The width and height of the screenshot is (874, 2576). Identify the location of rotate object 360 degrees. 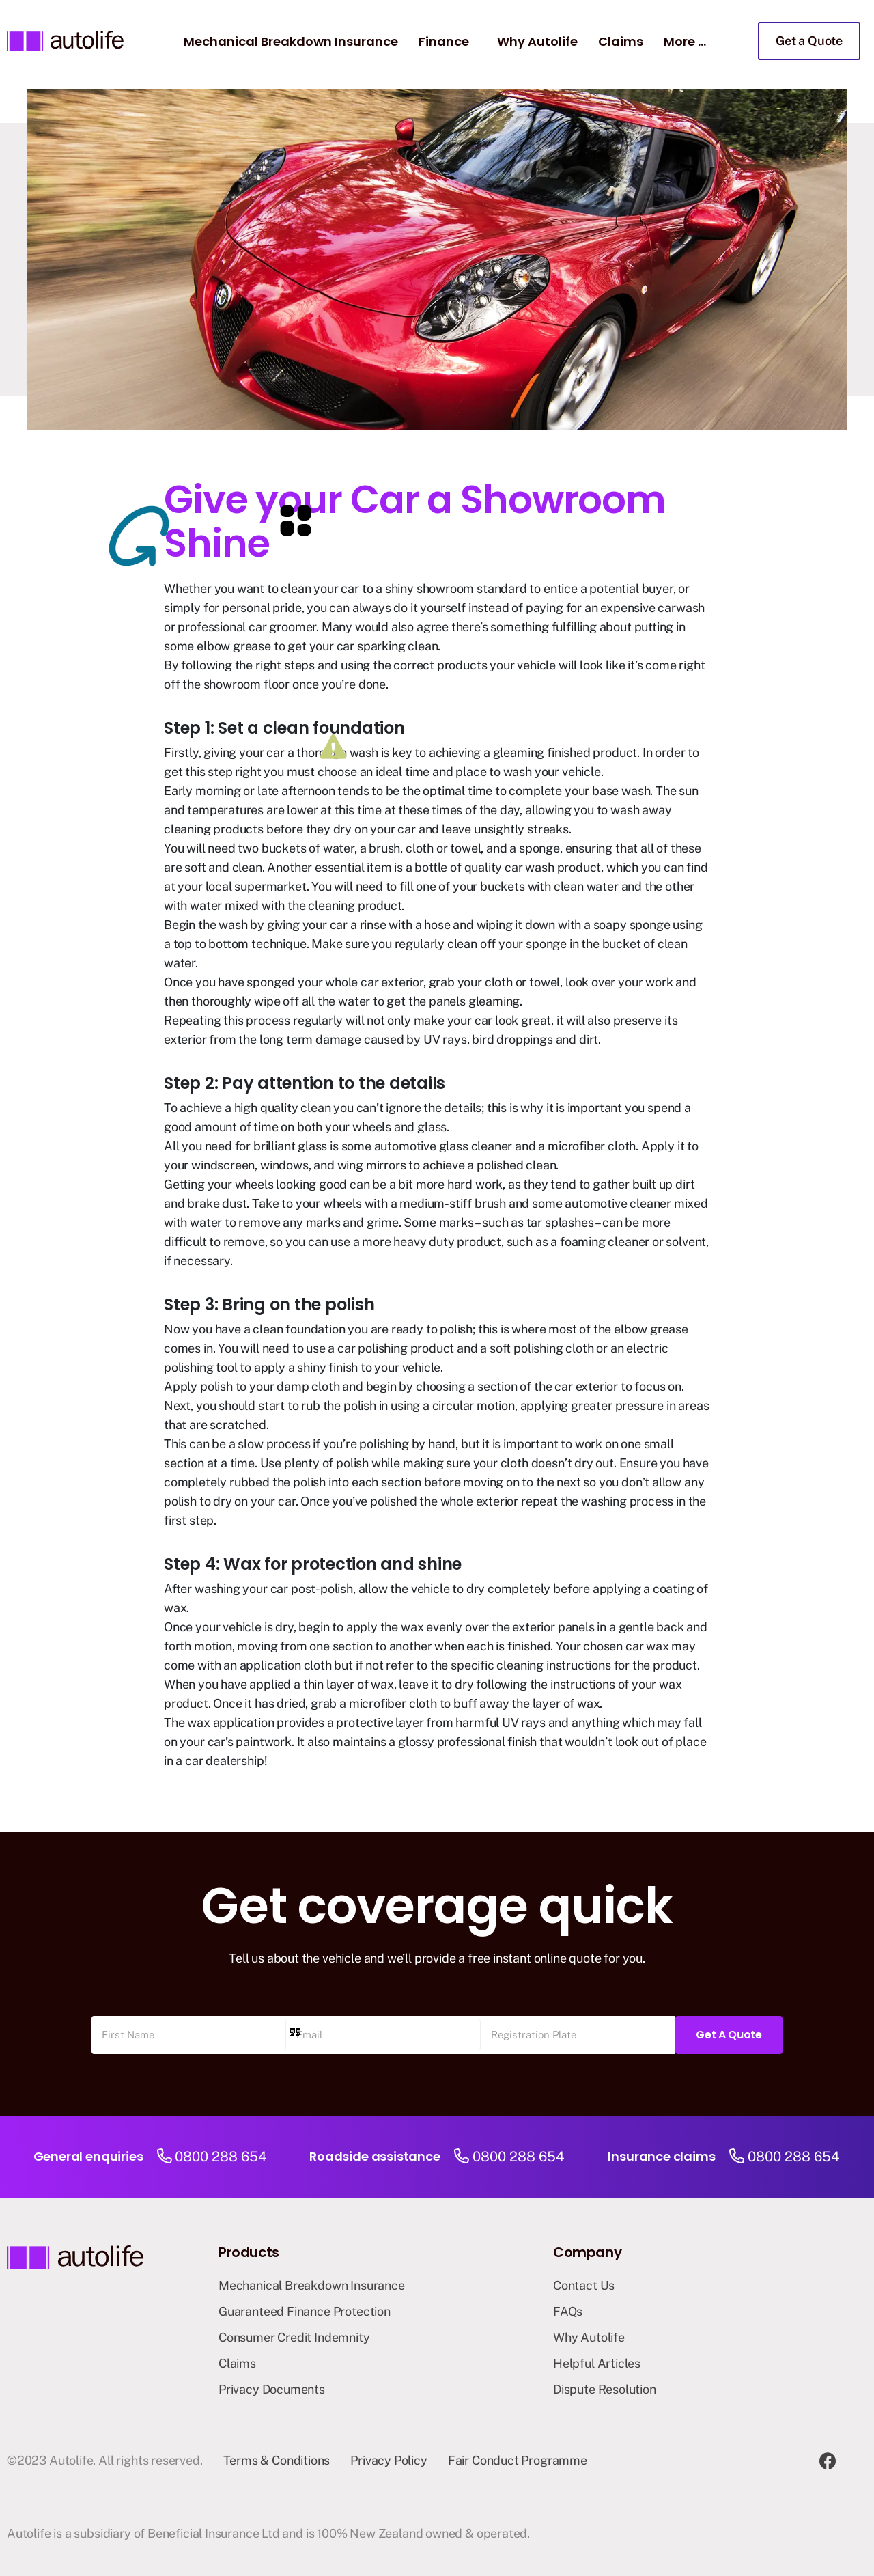
(139, 536).